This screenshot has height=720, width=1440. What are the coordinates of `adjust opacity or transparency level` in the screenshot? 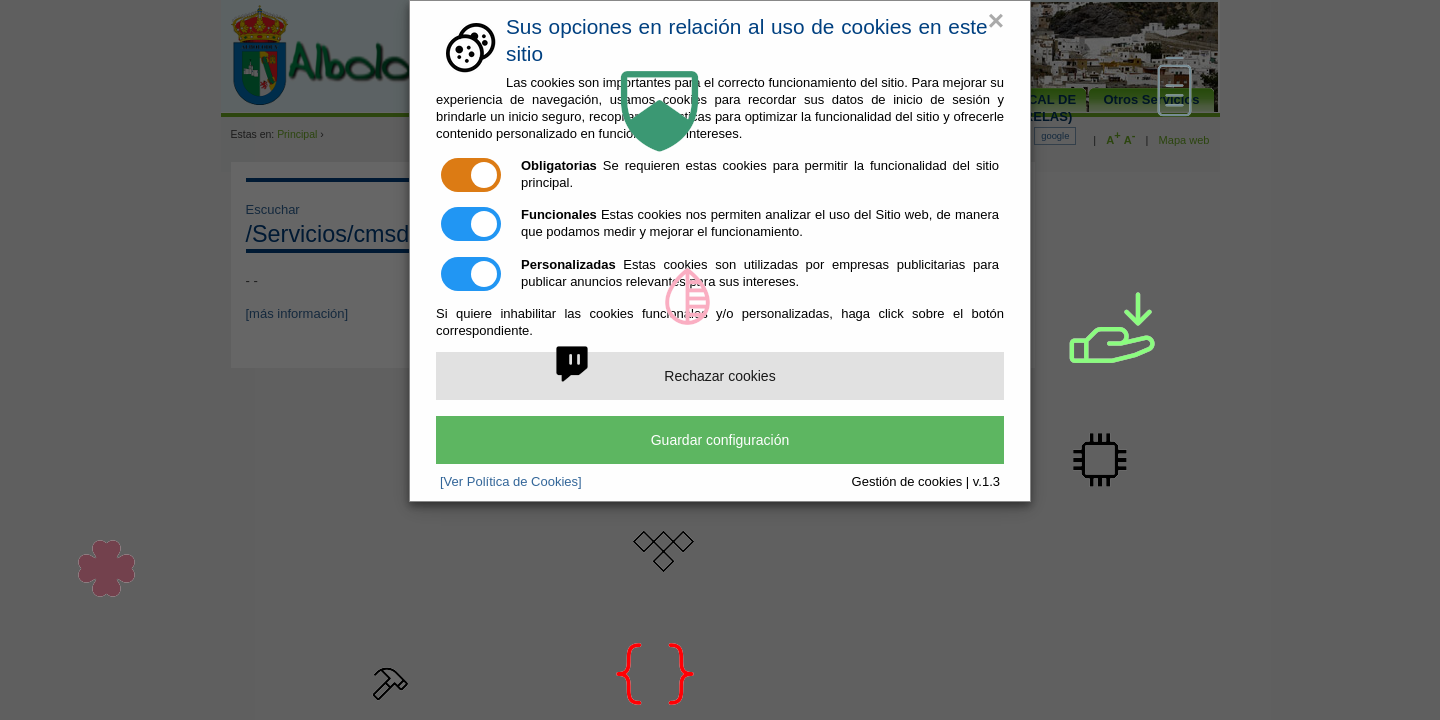 It's located at (687, 298).